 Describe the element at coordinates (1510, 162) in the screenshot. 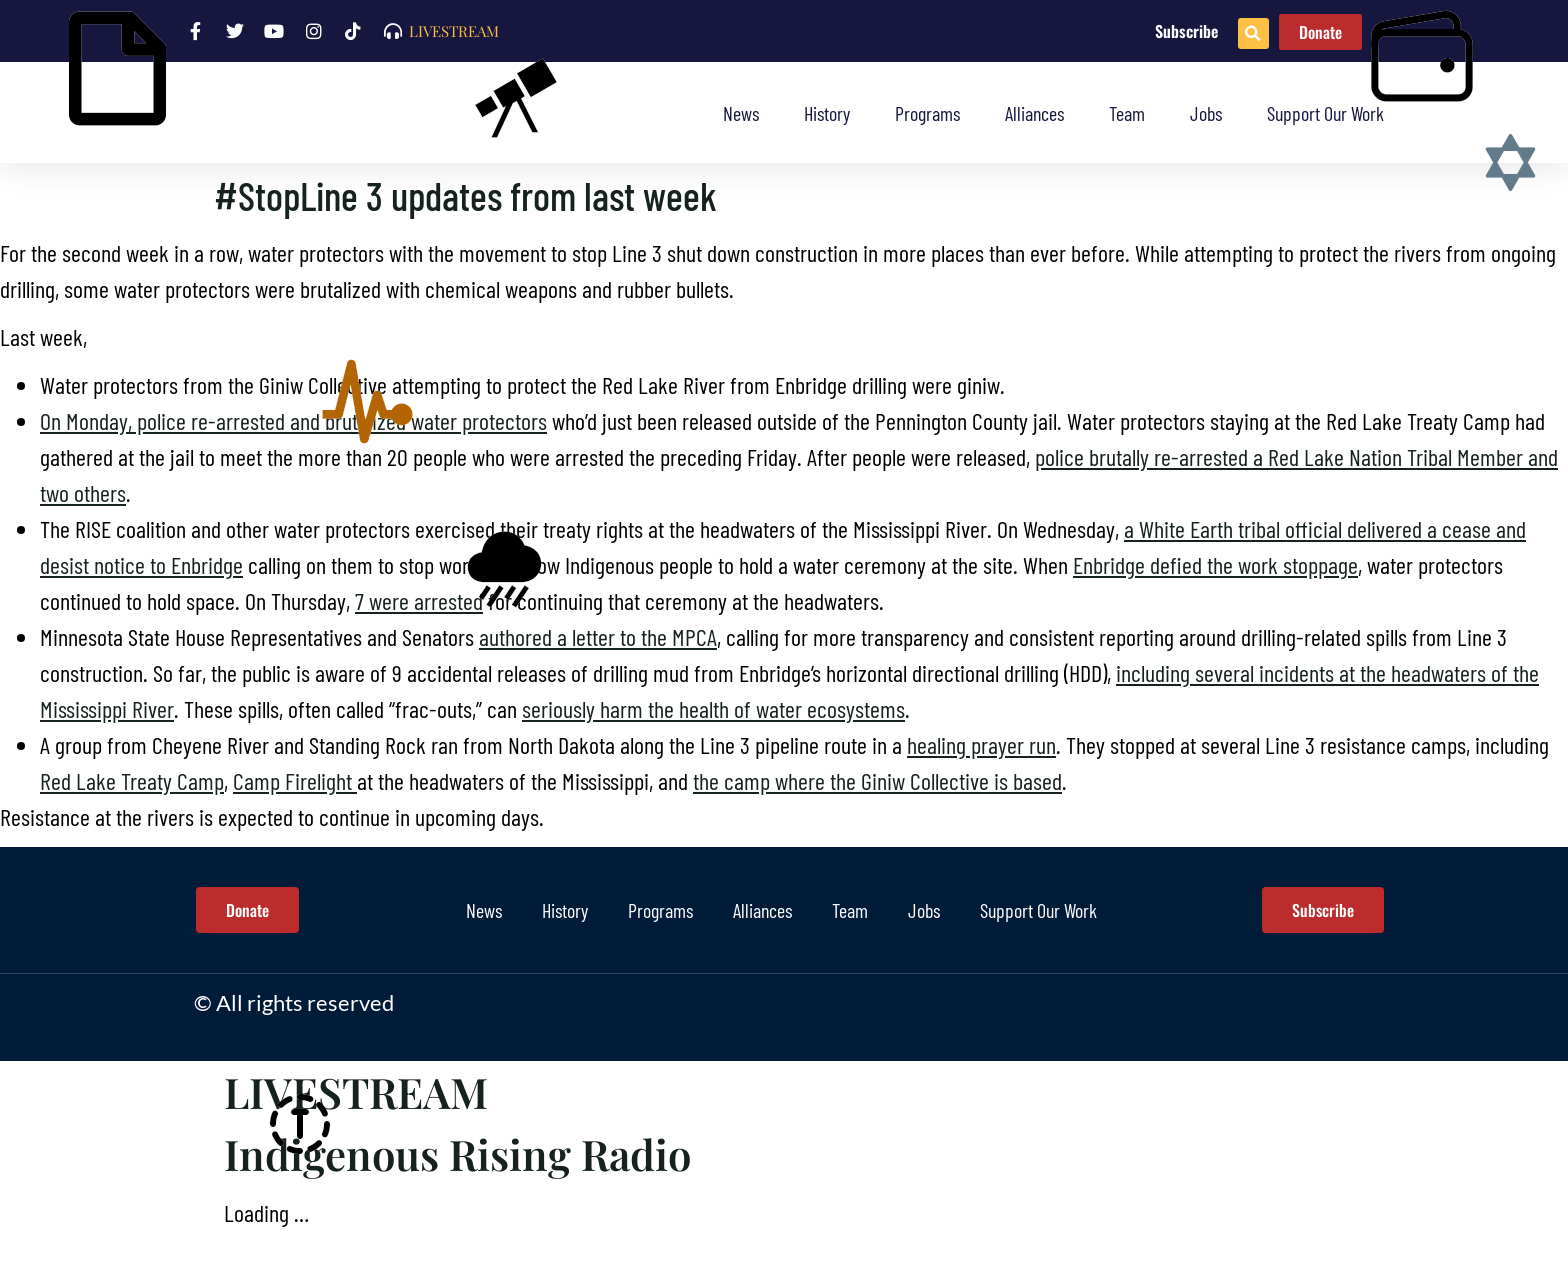

I see `indicates jewish or hebrew content` at that location.